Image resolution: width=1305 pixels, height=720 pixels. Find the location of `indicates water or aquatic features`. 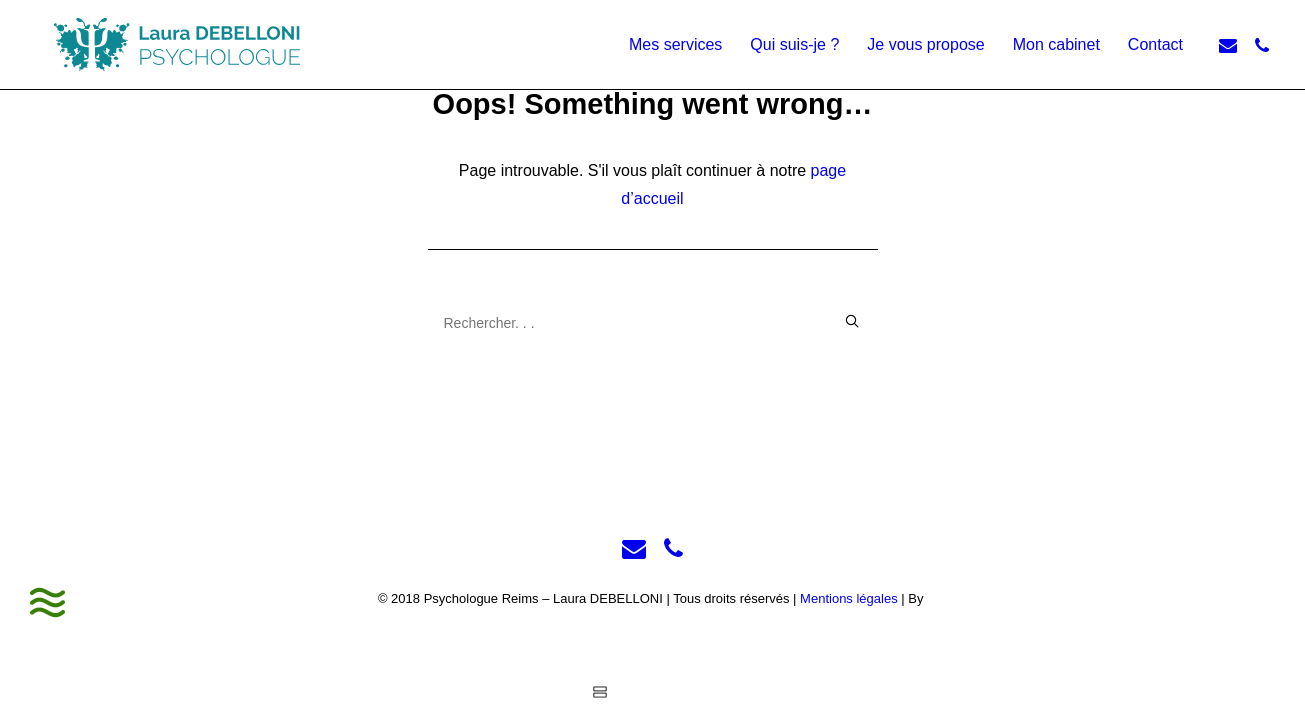

indicates water or aquatic features is located at coordinates (47, 602).